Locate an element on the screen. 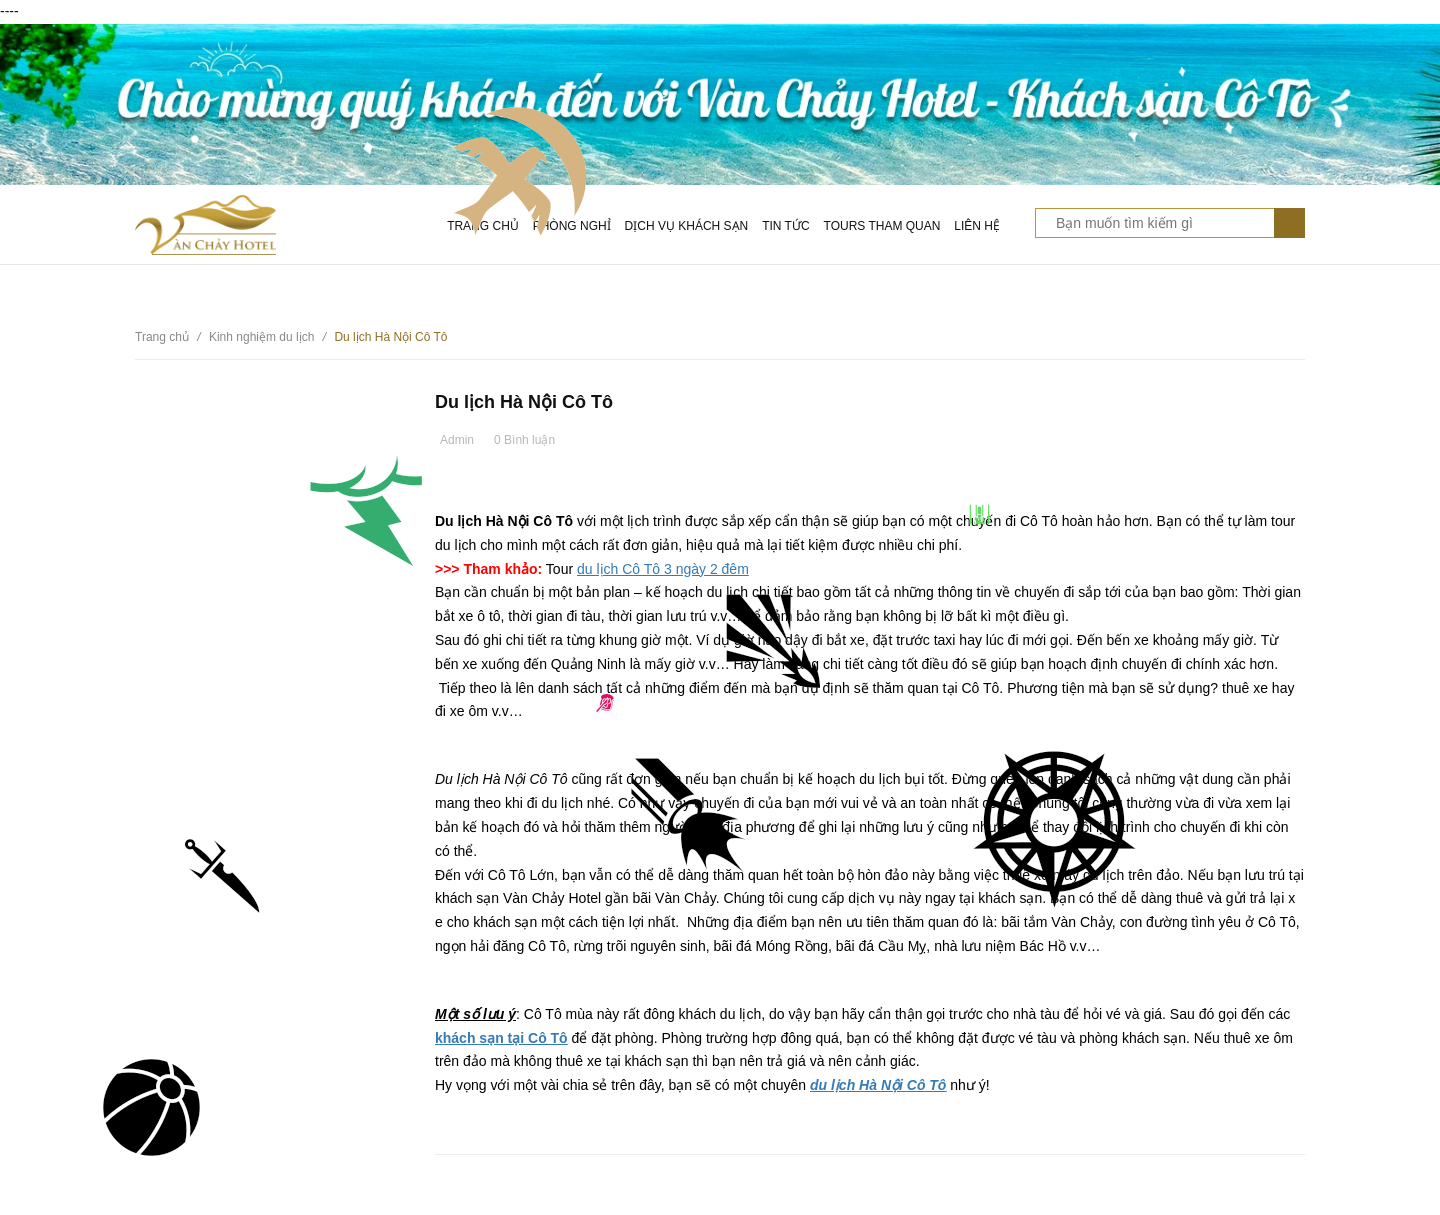 The height and width of the screenshot is (1215, 1440). incoming attack or threat warning is located at coordinates (773, 641).